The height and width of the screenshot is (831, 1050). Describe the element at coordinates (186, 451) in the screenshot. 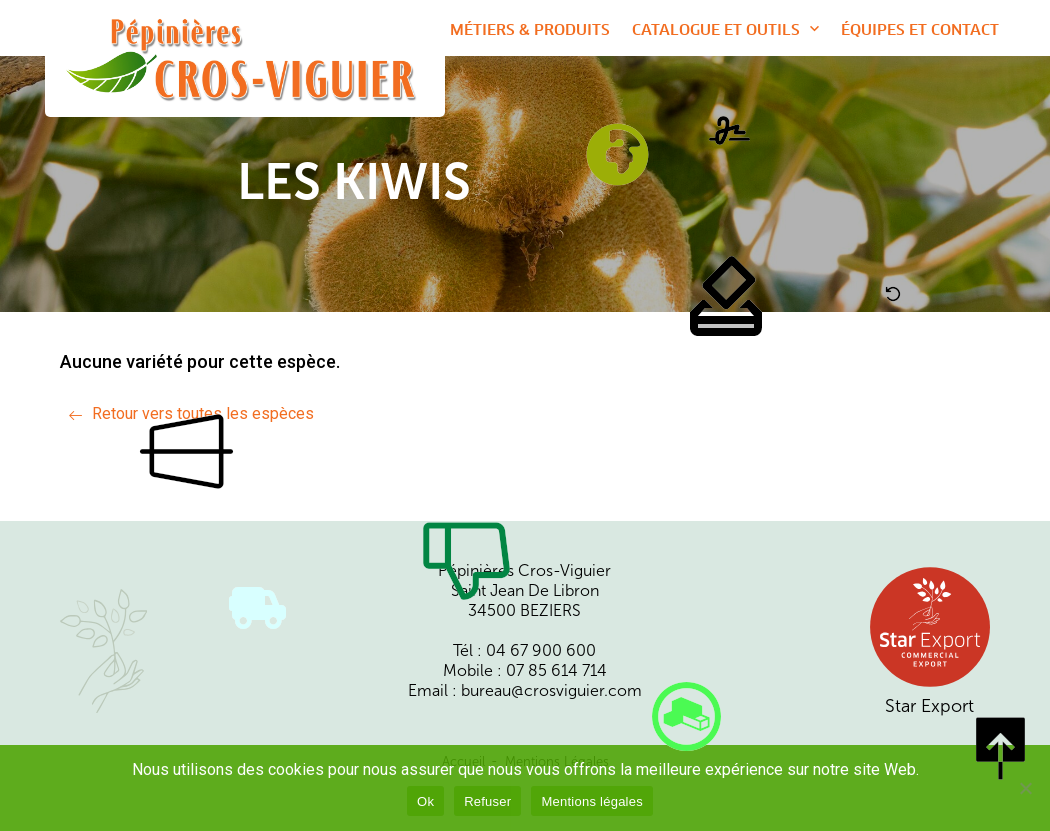

I see `adjust perspective or viewing angle` at that location.